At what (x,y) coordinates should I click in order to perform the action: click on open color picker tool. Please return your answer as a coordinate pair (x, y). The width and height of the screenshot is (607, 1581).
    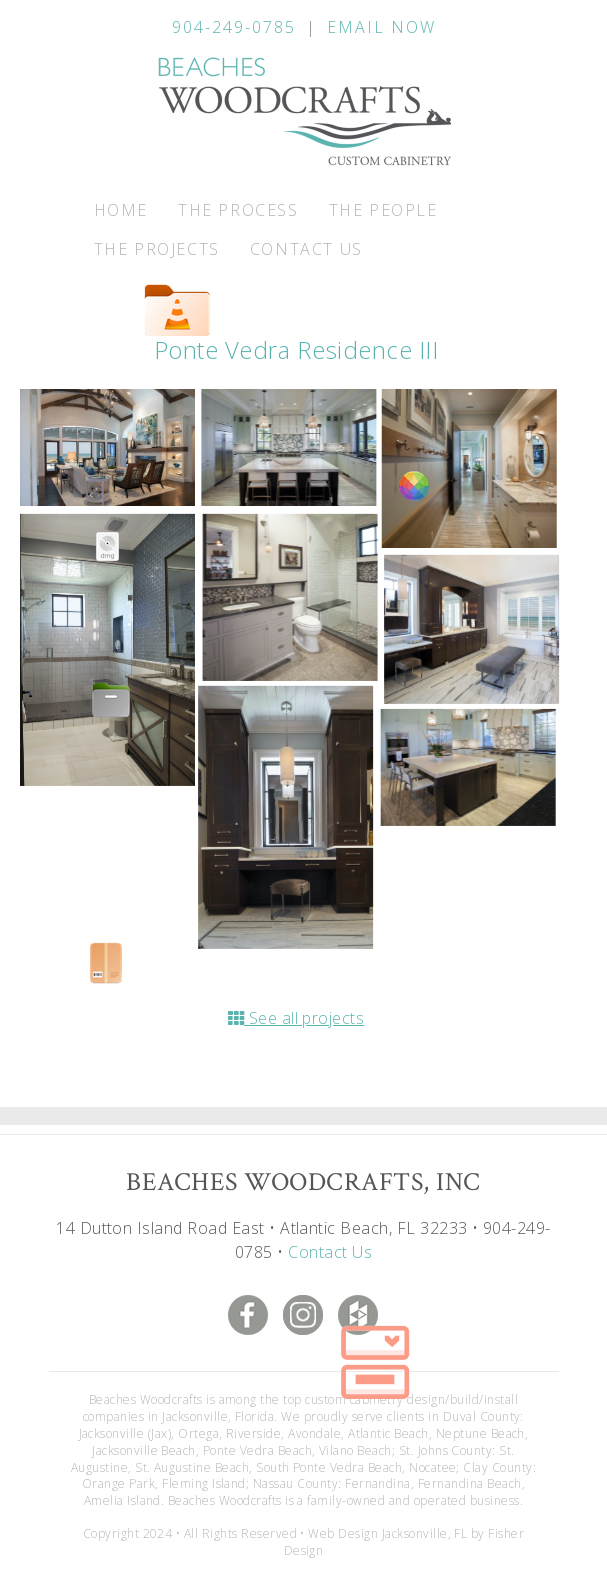
    Looking at the image, I should click on (414, 486).